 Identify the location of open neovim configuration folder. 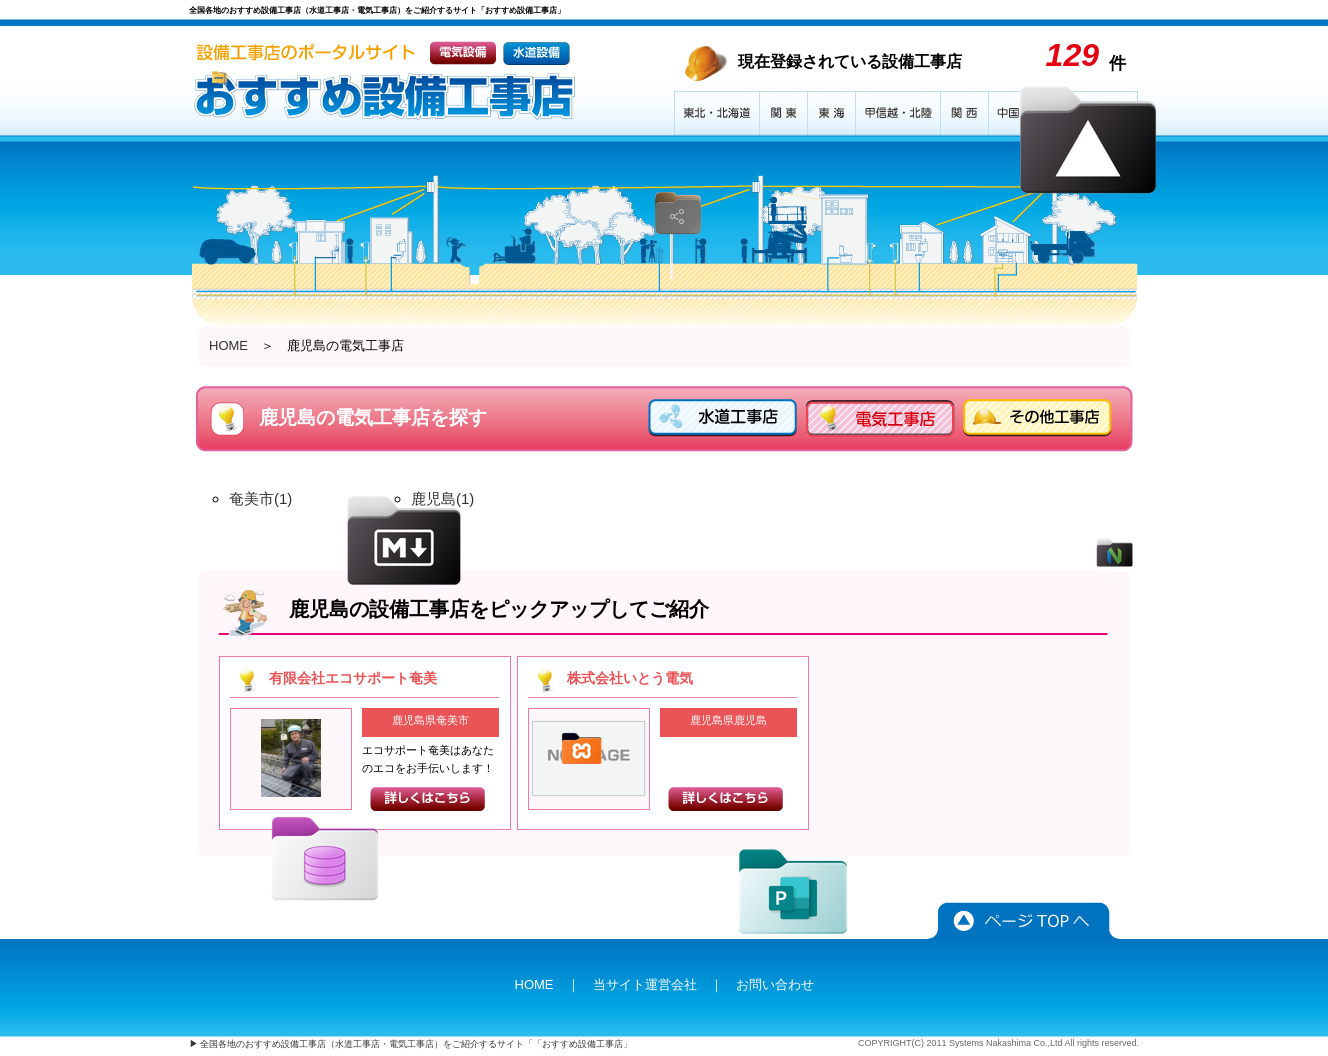
(1114, 553).